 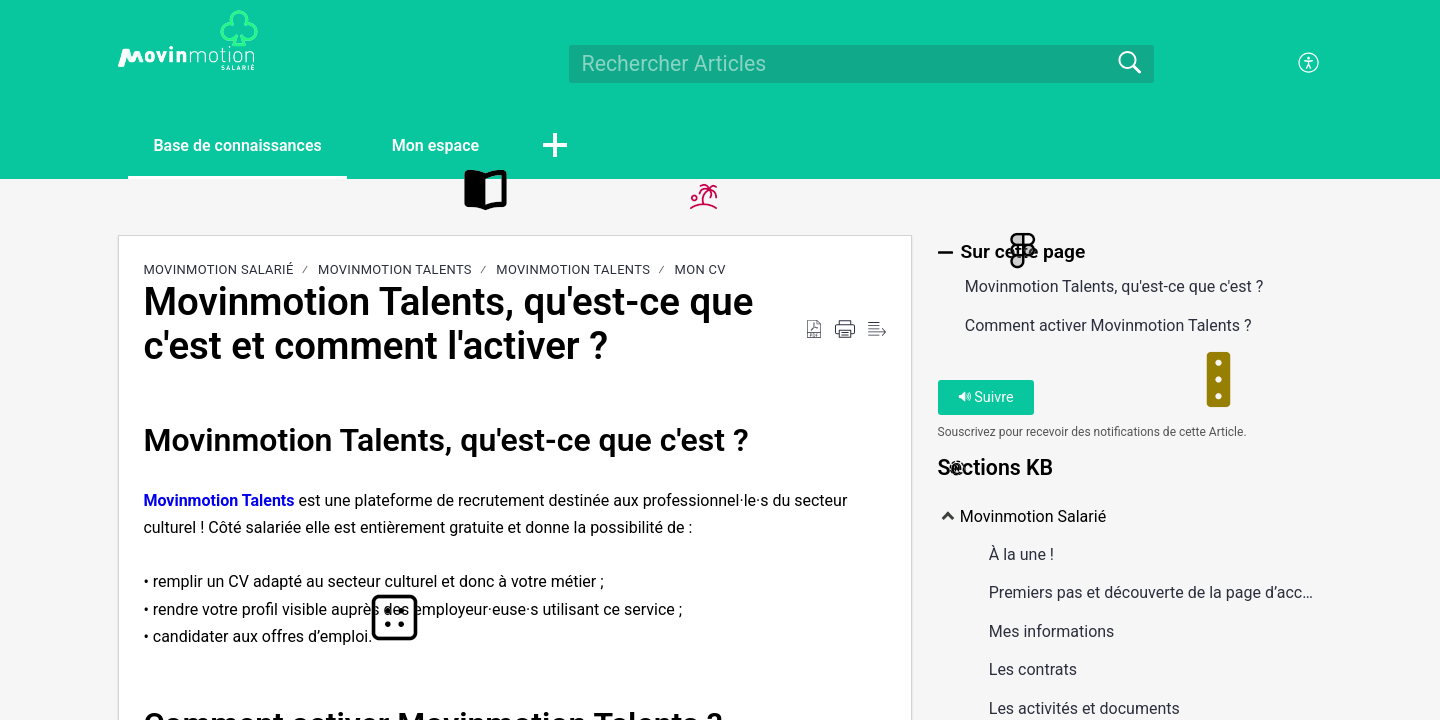 I want to click on open figma design file, so click(x=1022, y=250).